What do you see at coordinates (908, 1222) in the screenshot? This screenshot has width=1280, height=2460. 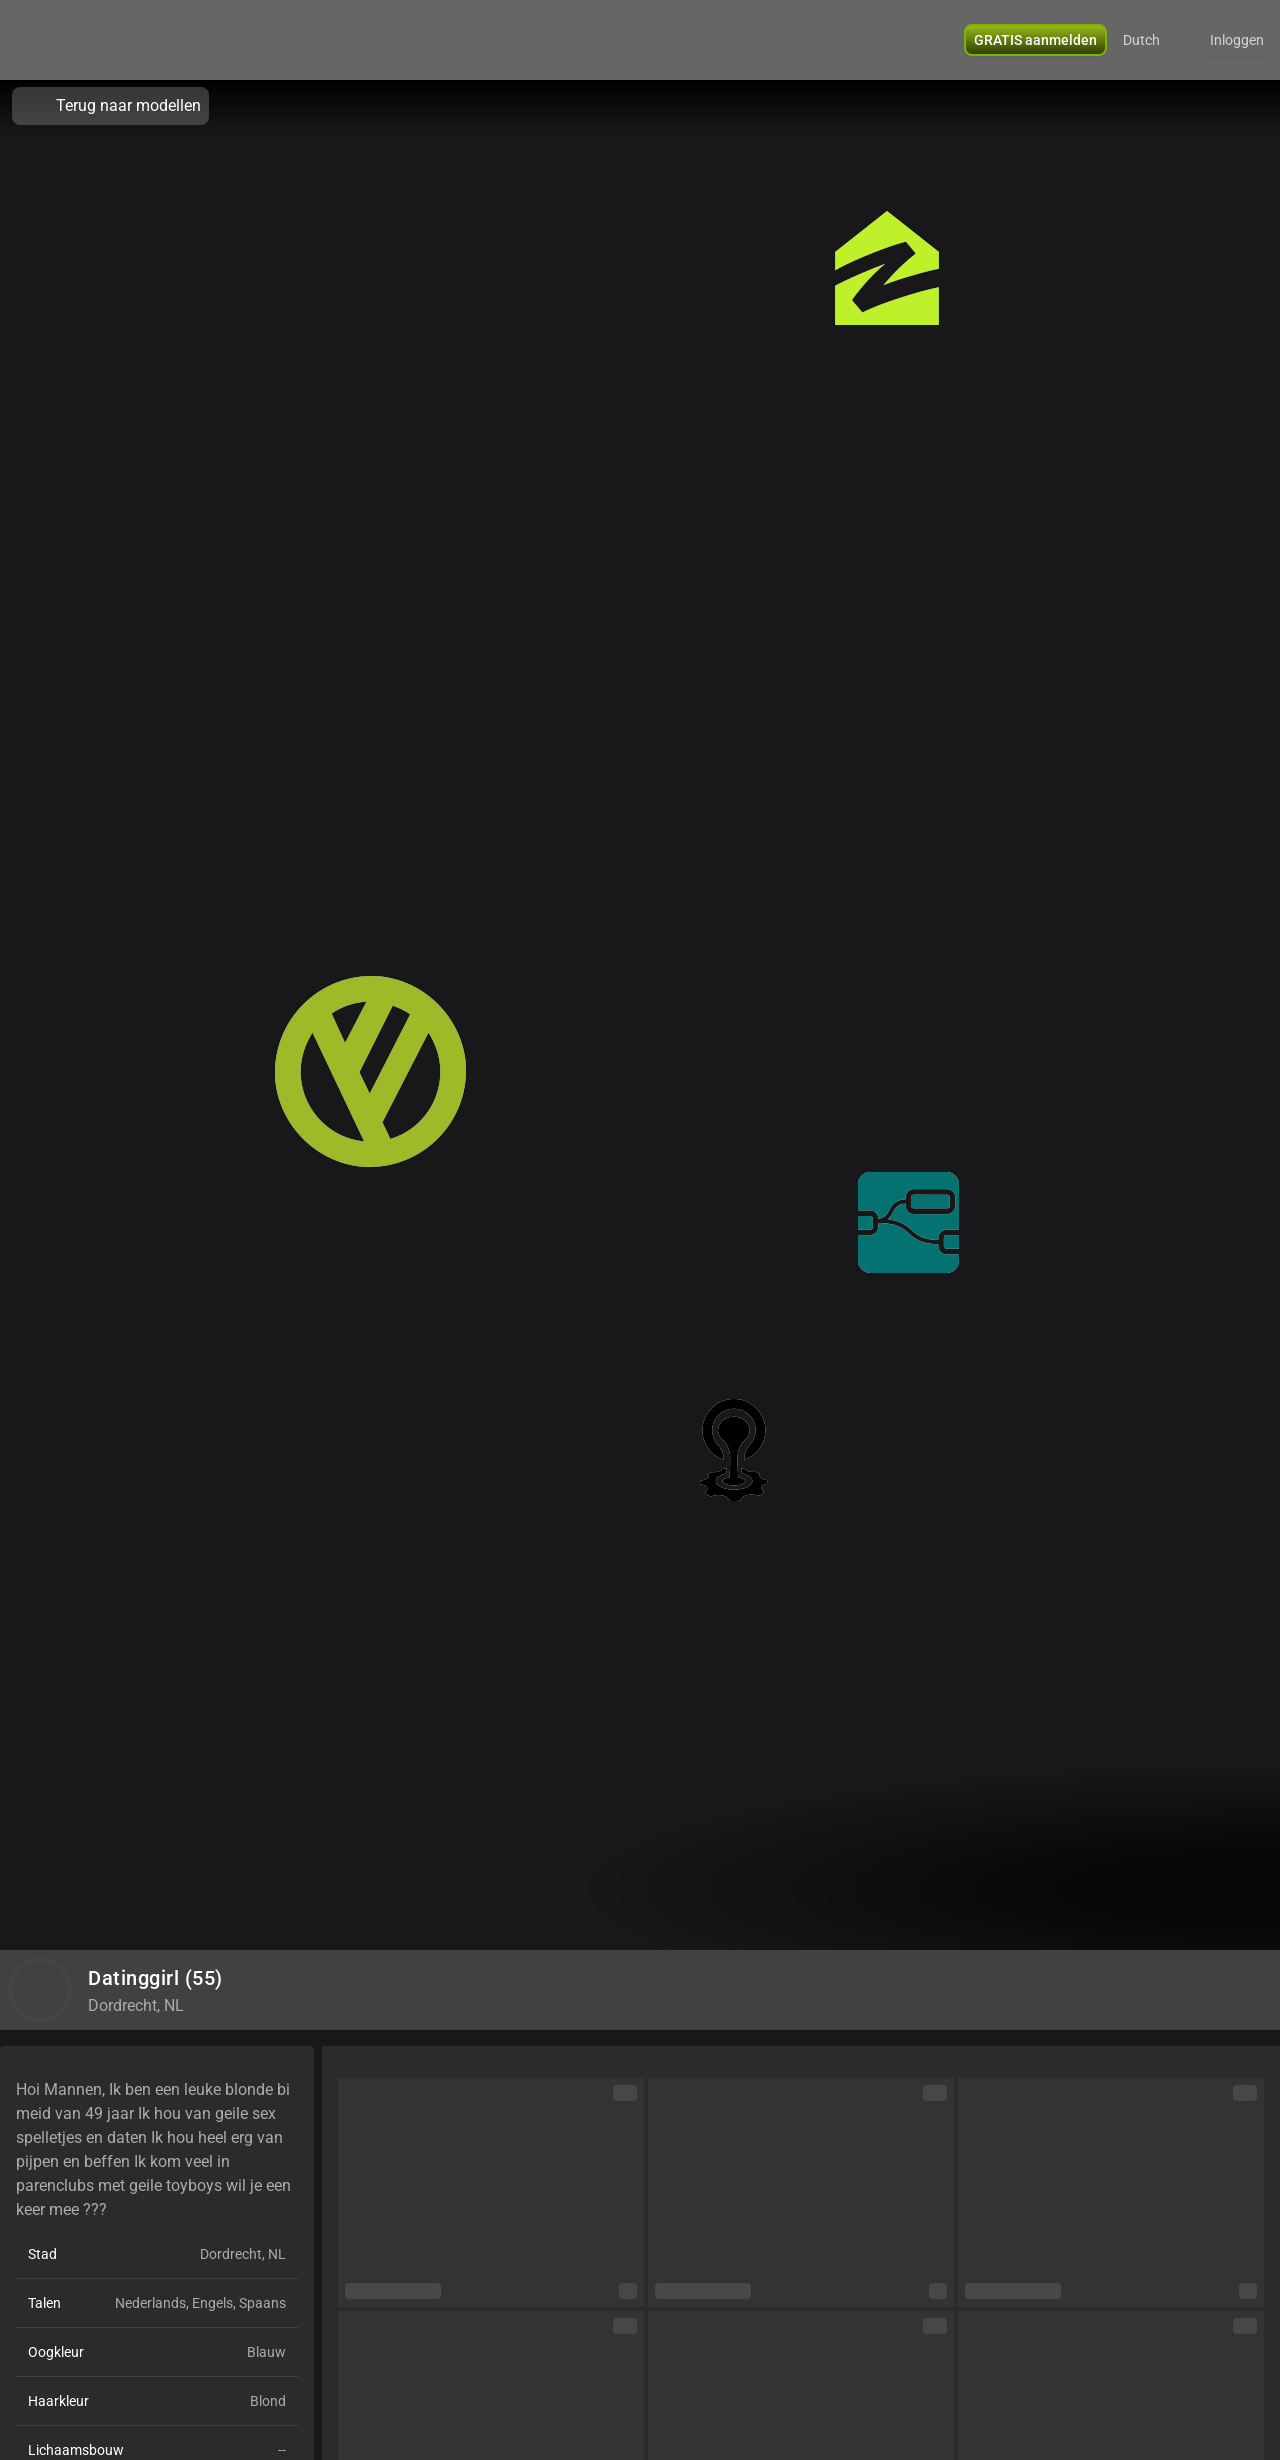 I see `open Node-RED flow editor` at bounding box center [908, 1222].